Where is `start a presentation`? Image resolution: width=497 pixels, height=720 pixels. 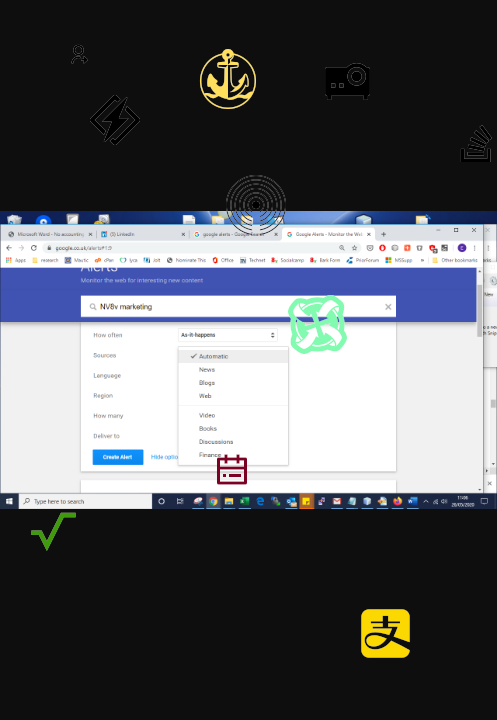 start a presentation is located at coordinates (347, 81).